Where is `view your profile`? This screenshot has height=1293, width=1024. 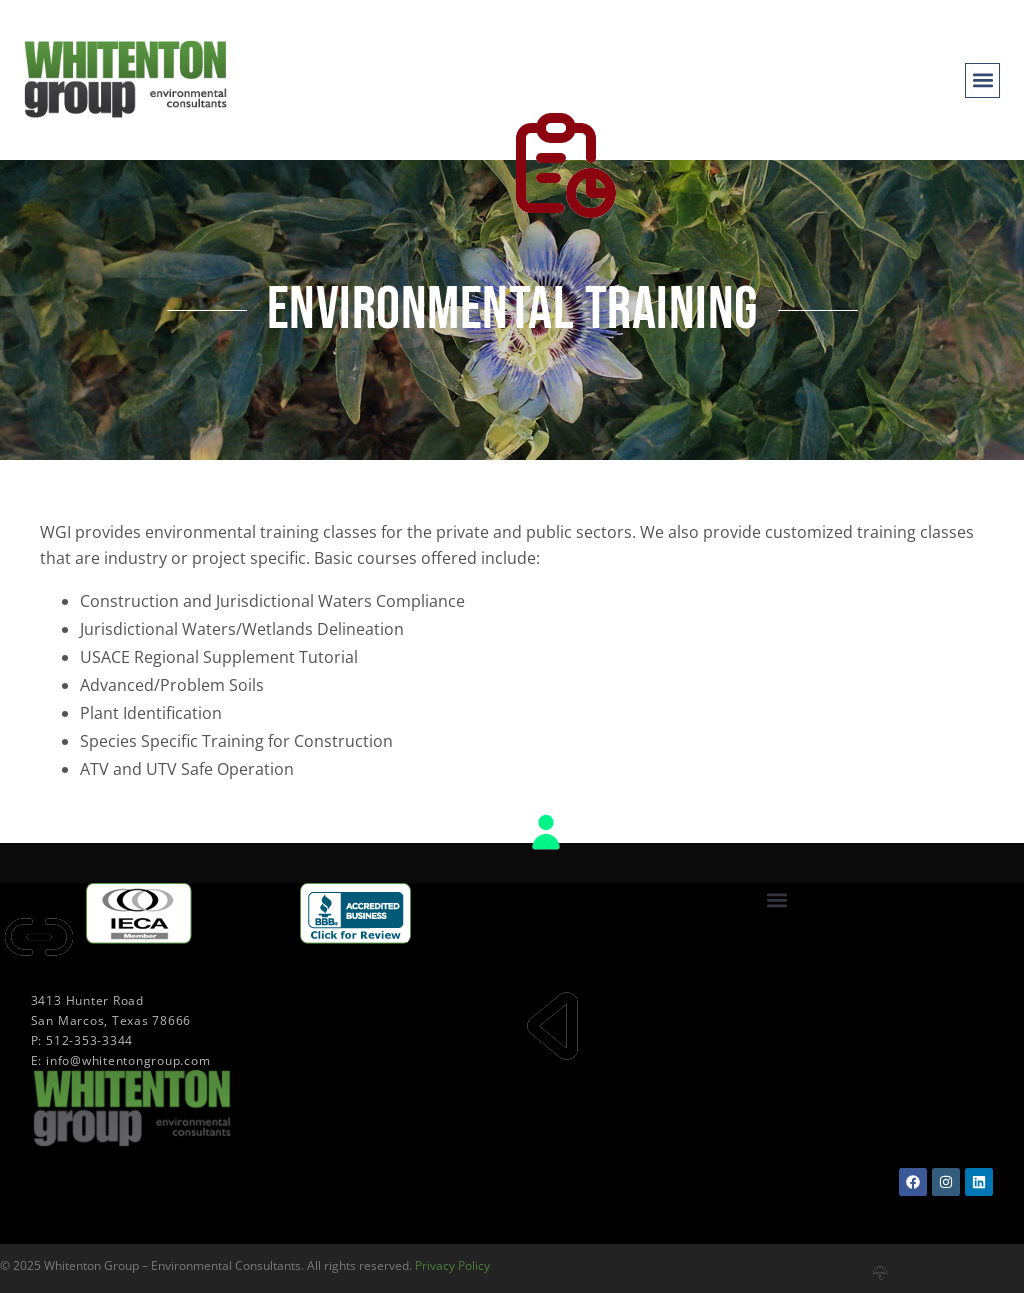
view your profile is located at coordinates (546, 832).